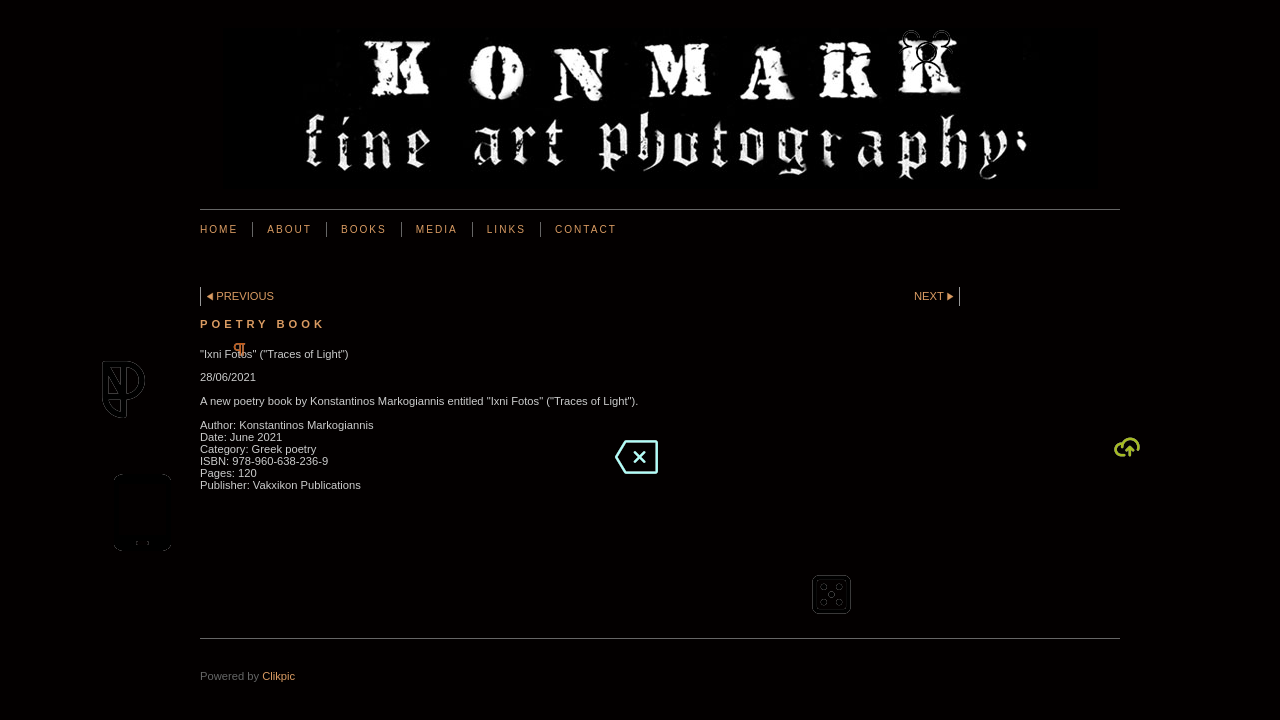  Describe the element at coordinates (239, 349) in the screenshot. I see `toggle paragraph formatting options` at that location.